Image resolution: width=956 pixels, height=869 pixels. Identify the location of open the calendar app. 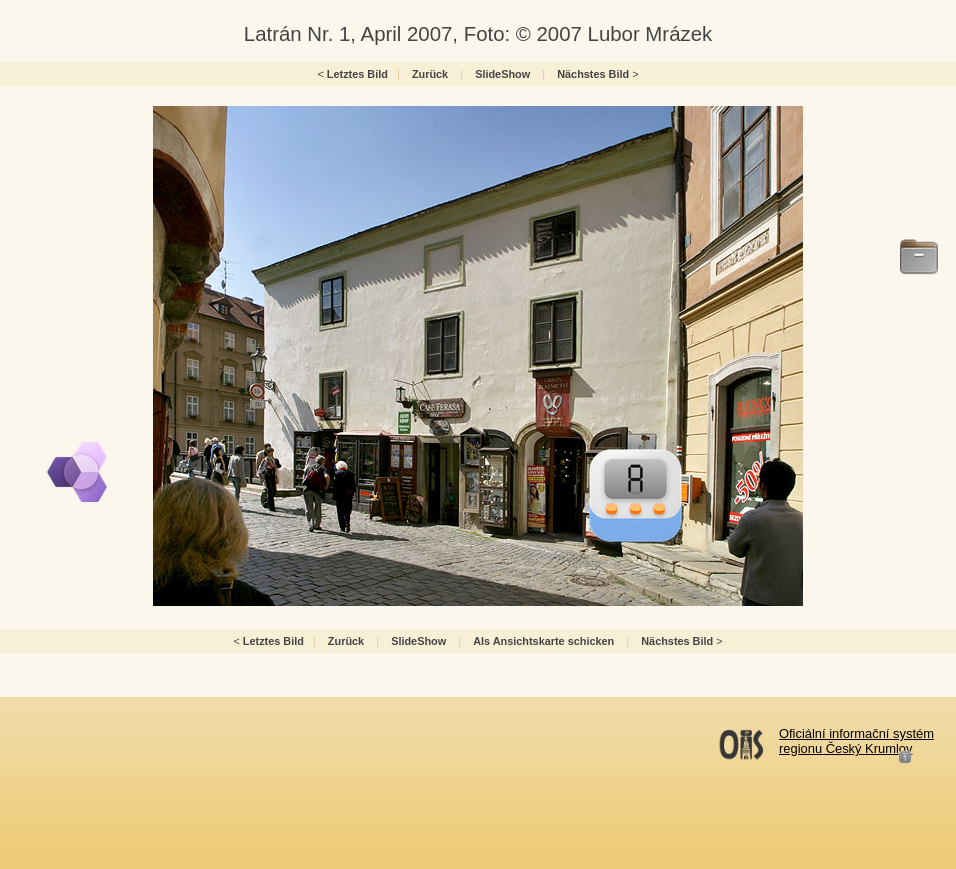
(905, 757).